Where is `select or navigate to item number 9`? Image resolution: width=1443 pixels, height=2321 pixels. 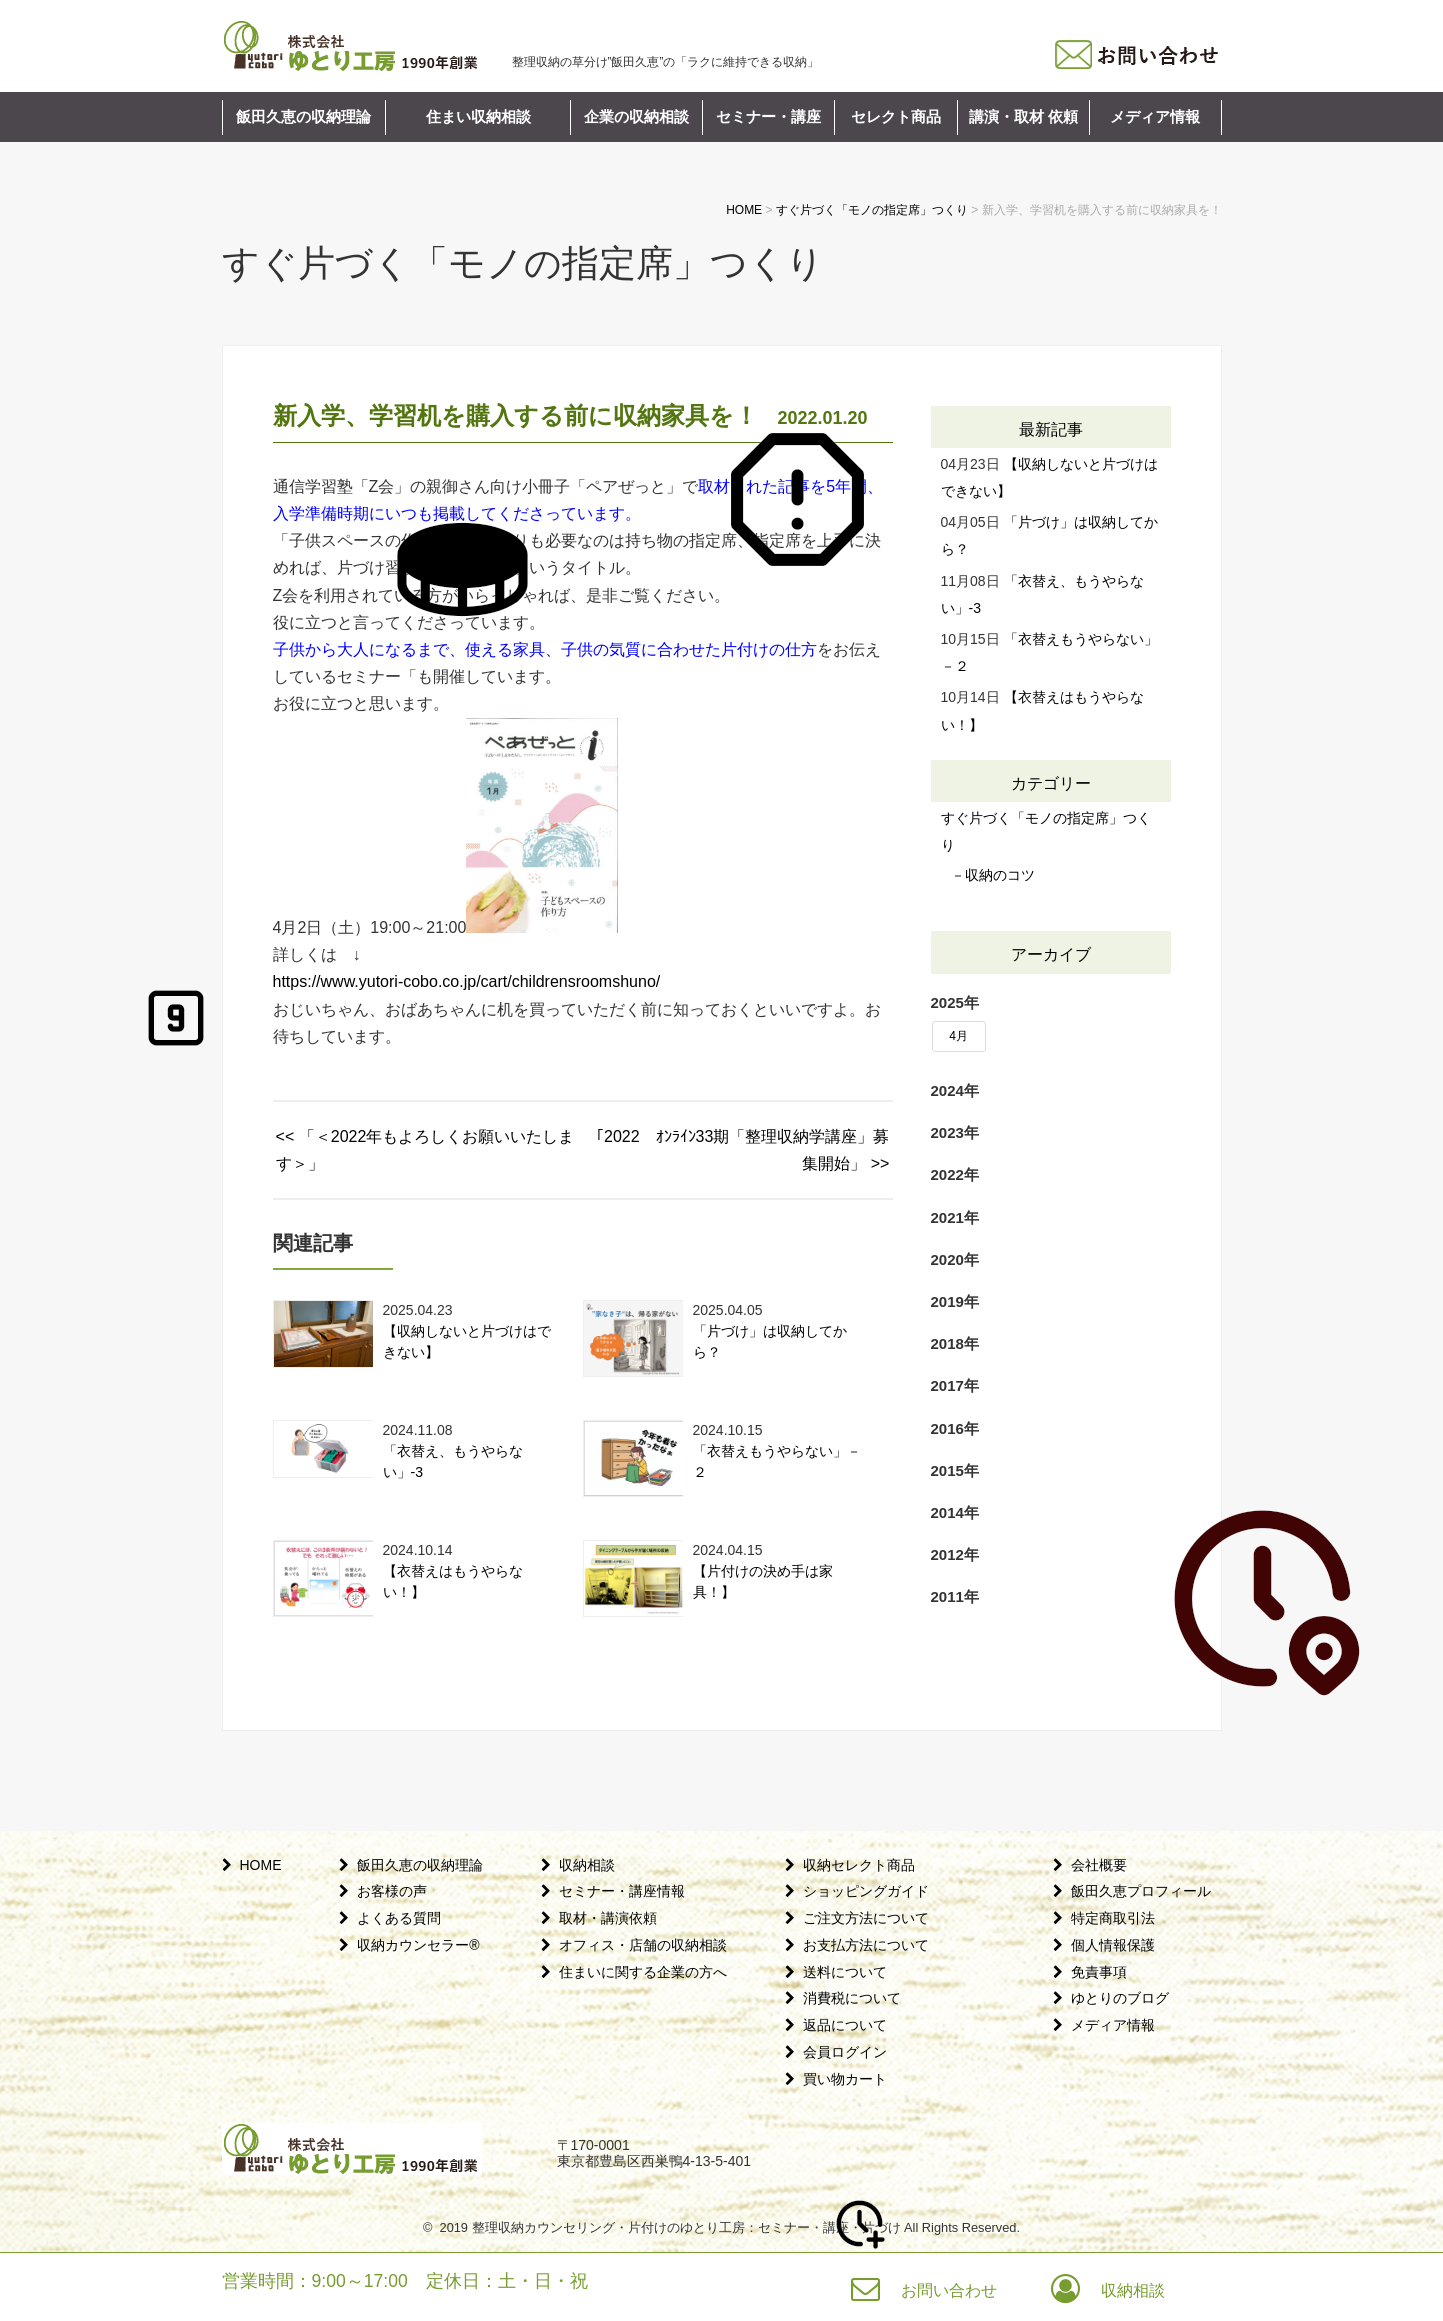 select or navigate to item number 9 is located at coordinates (176, 1018).